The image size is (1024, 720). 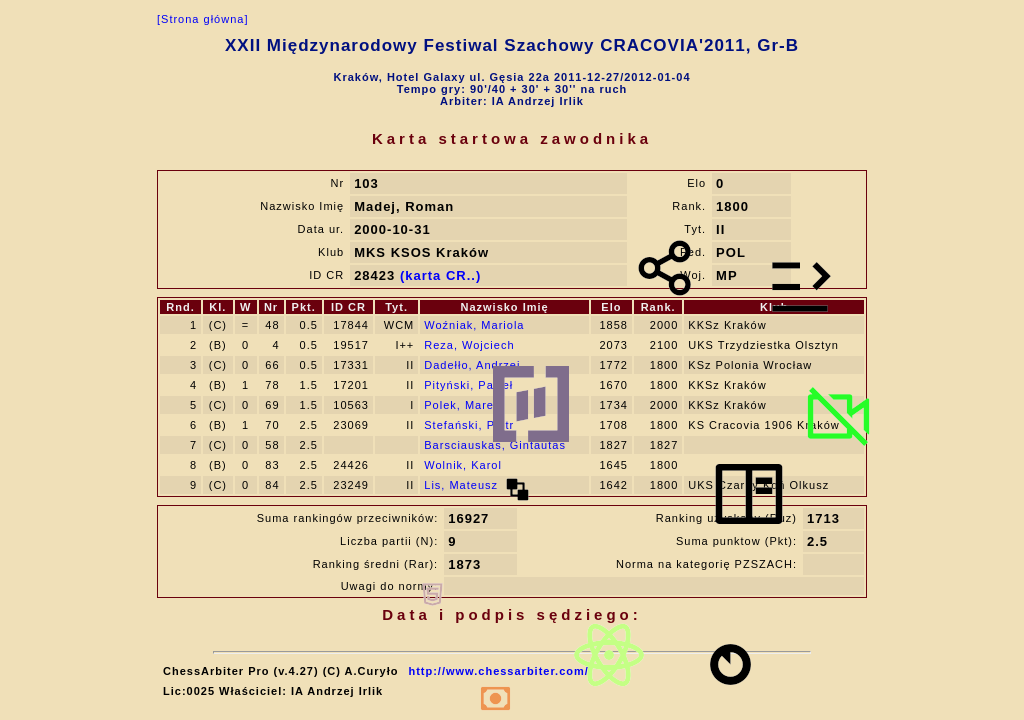 I want to click on share this content, so click(x=666, y=268).